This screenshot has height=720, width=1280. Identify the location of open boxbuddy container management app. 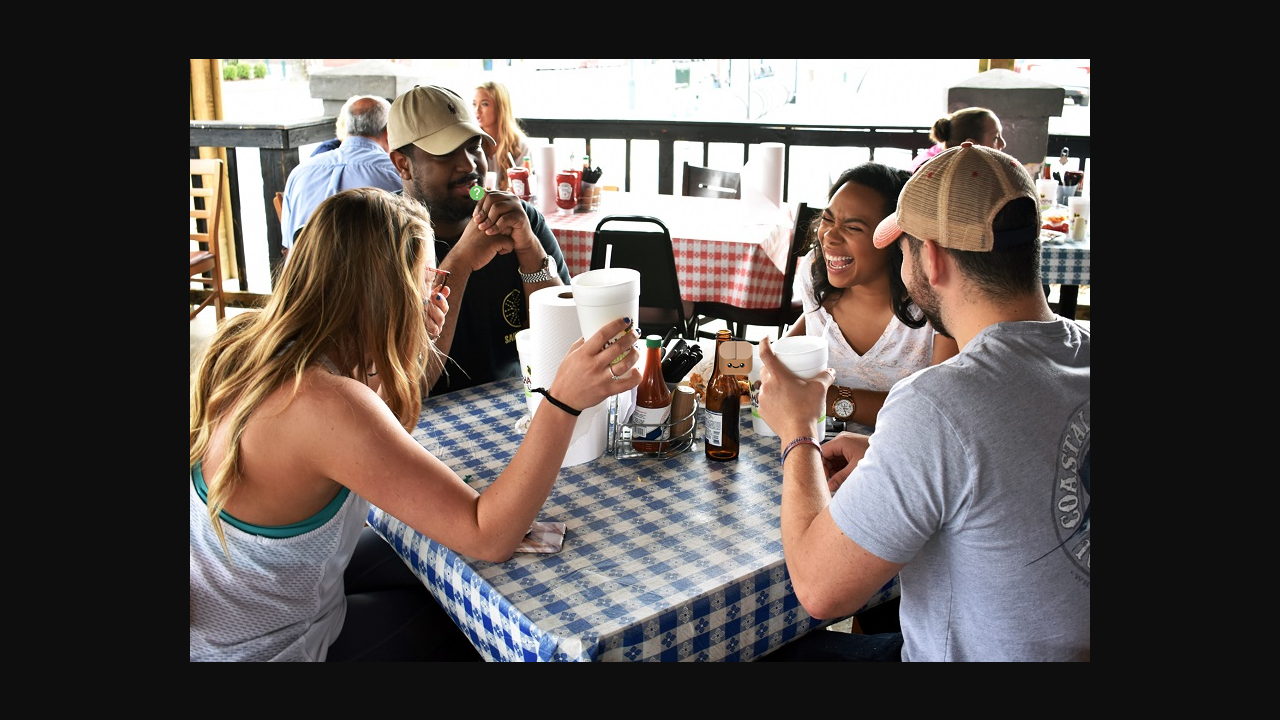
(736, 358).